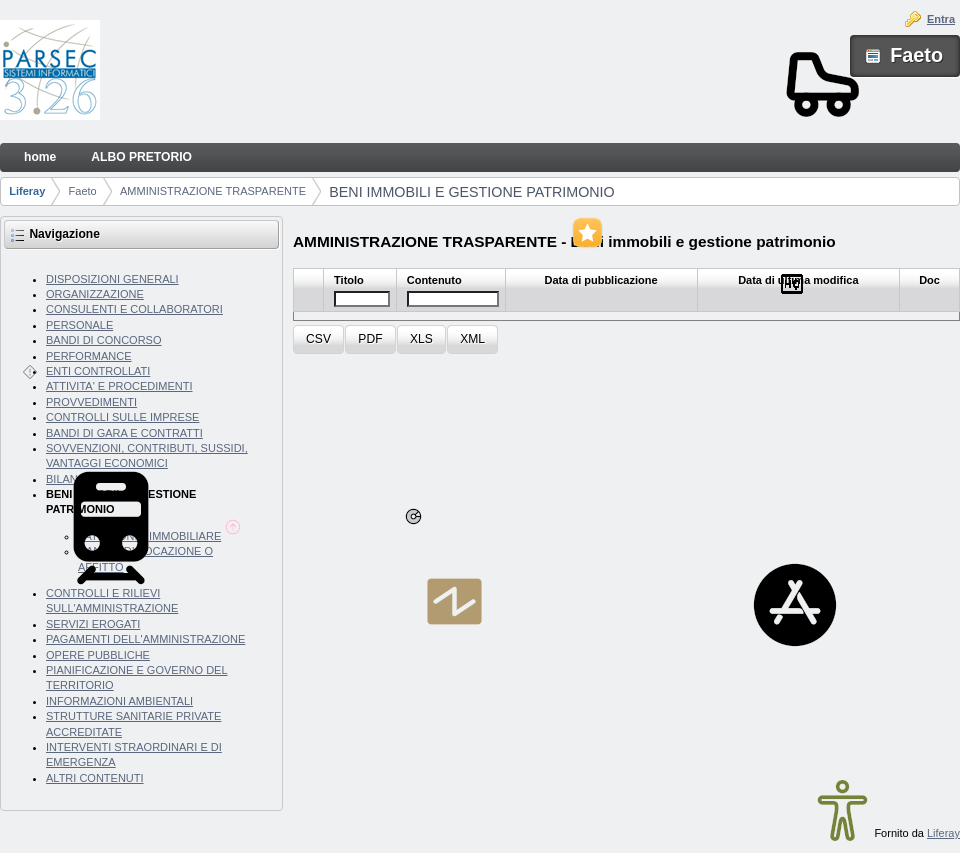  I want to click on access accessibility settings, so click(842, 810).